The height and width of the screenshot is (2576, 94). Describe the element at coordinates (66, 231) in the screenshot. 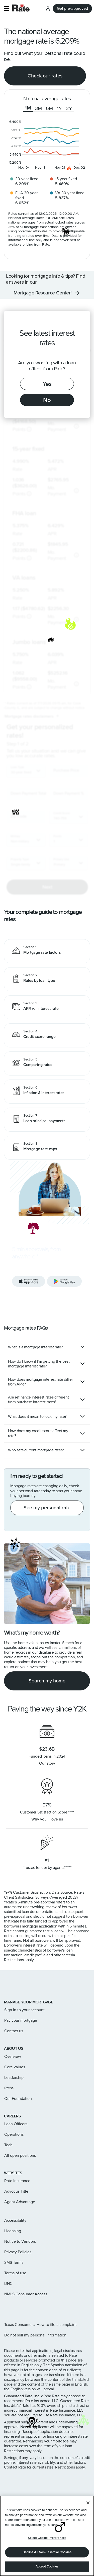

I see `activate breath attack or special ability` at that location.